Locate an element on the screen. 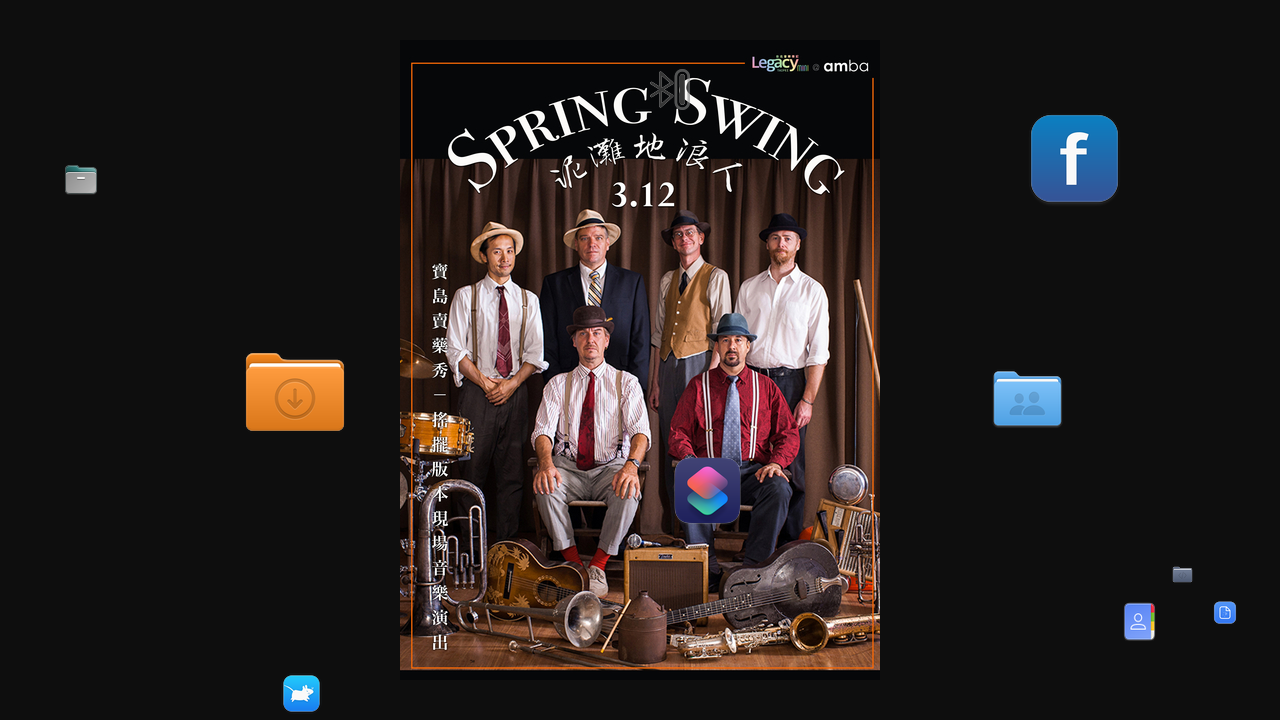 Image resolution: width=1280 pixels, height=720 pixels. open the Shortcuts app is located at coordinates (707, 490).